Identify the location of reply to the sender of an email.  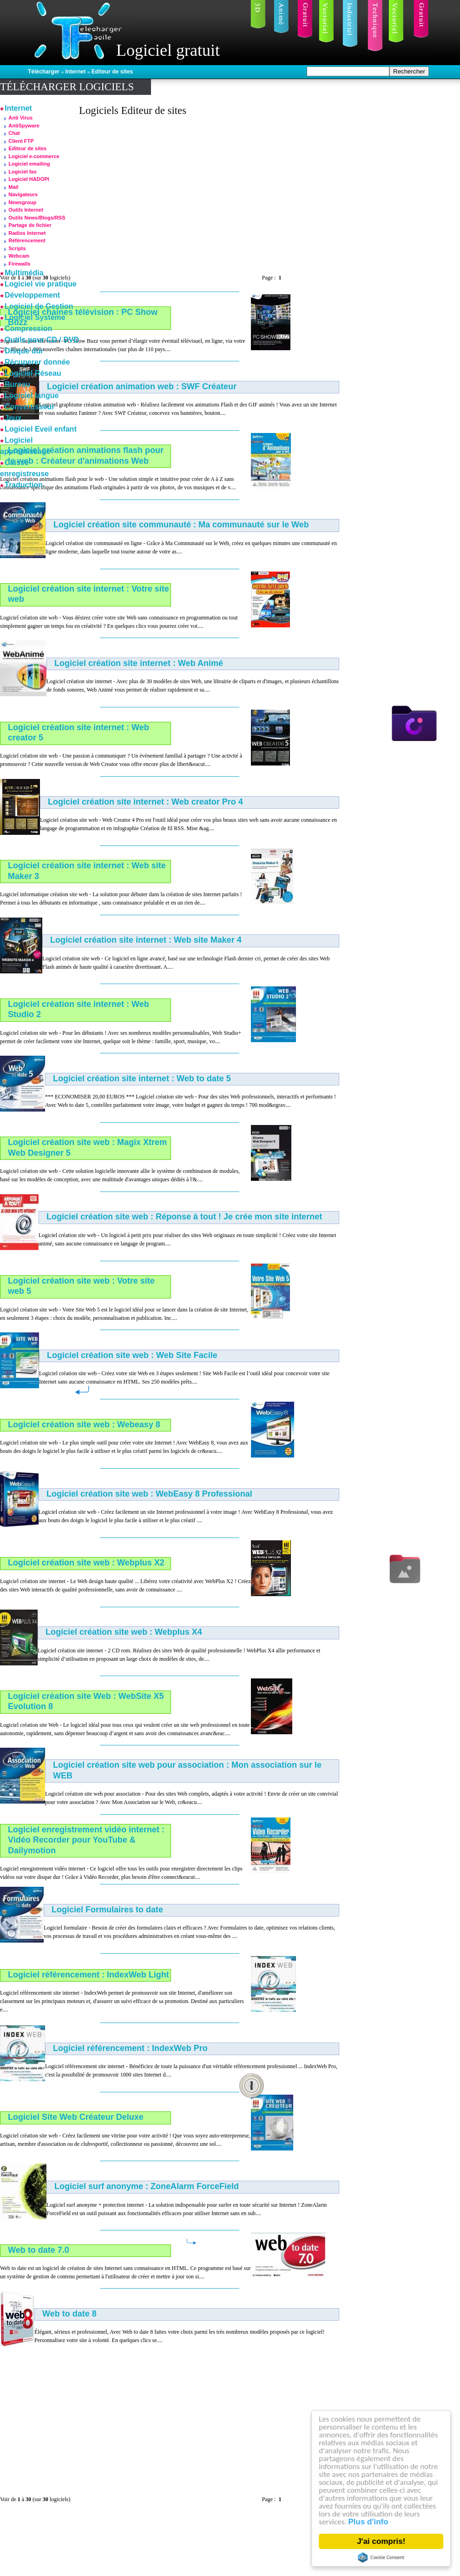
(82, 1389).